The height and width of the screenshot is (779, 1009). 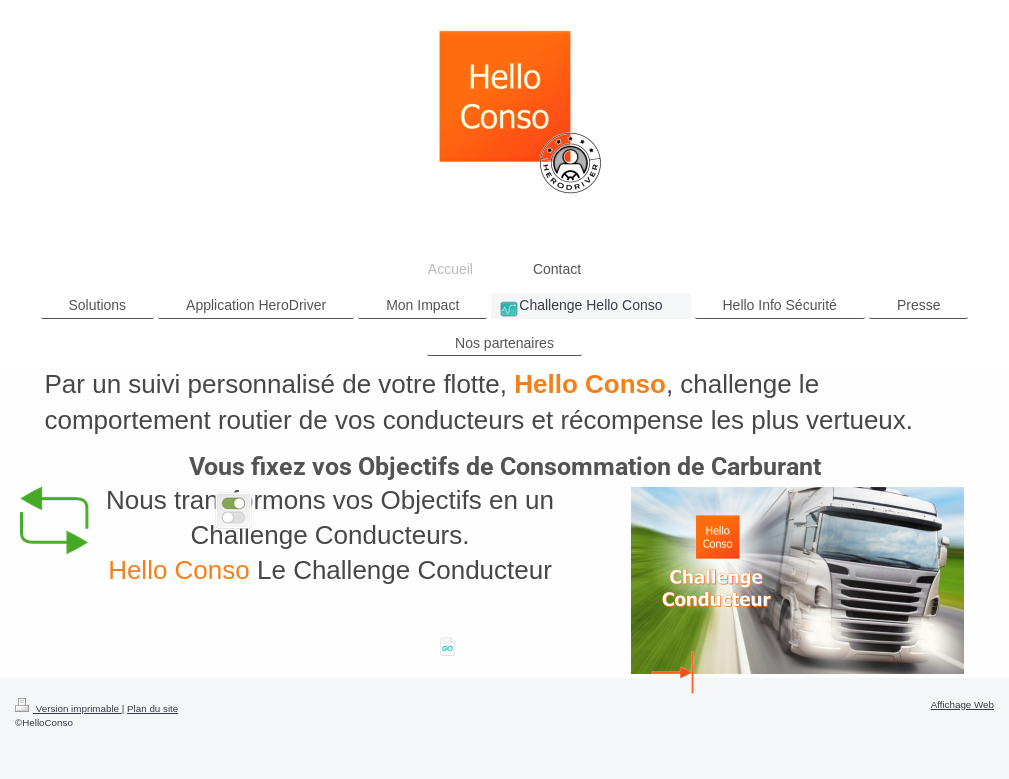 I want to click on open system tweaks or settings customization, so click(x=233, y=510).